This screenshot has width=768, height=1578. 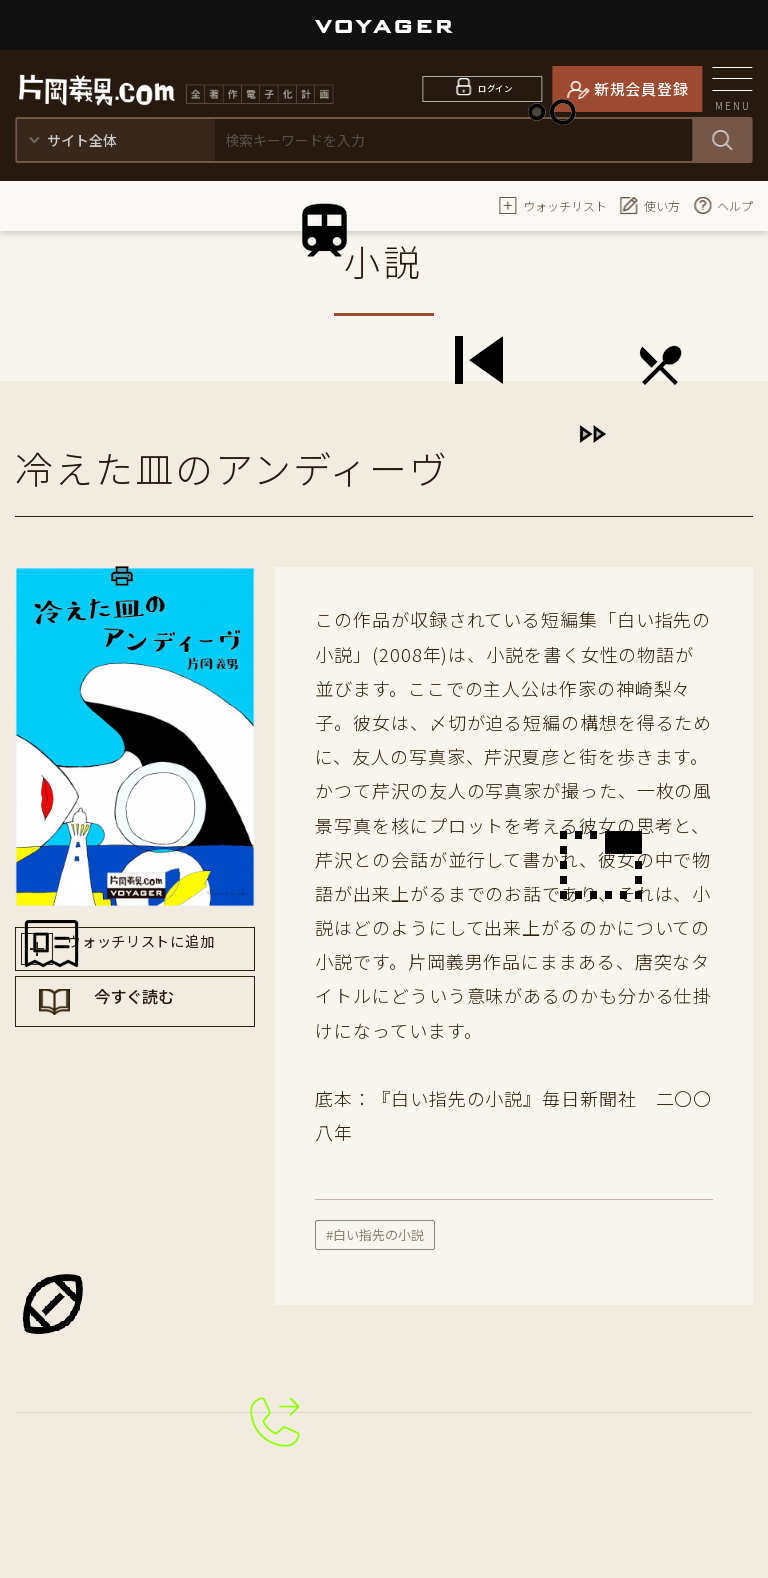 I want to click on transfer an active call, so click(x=276, y=1421).